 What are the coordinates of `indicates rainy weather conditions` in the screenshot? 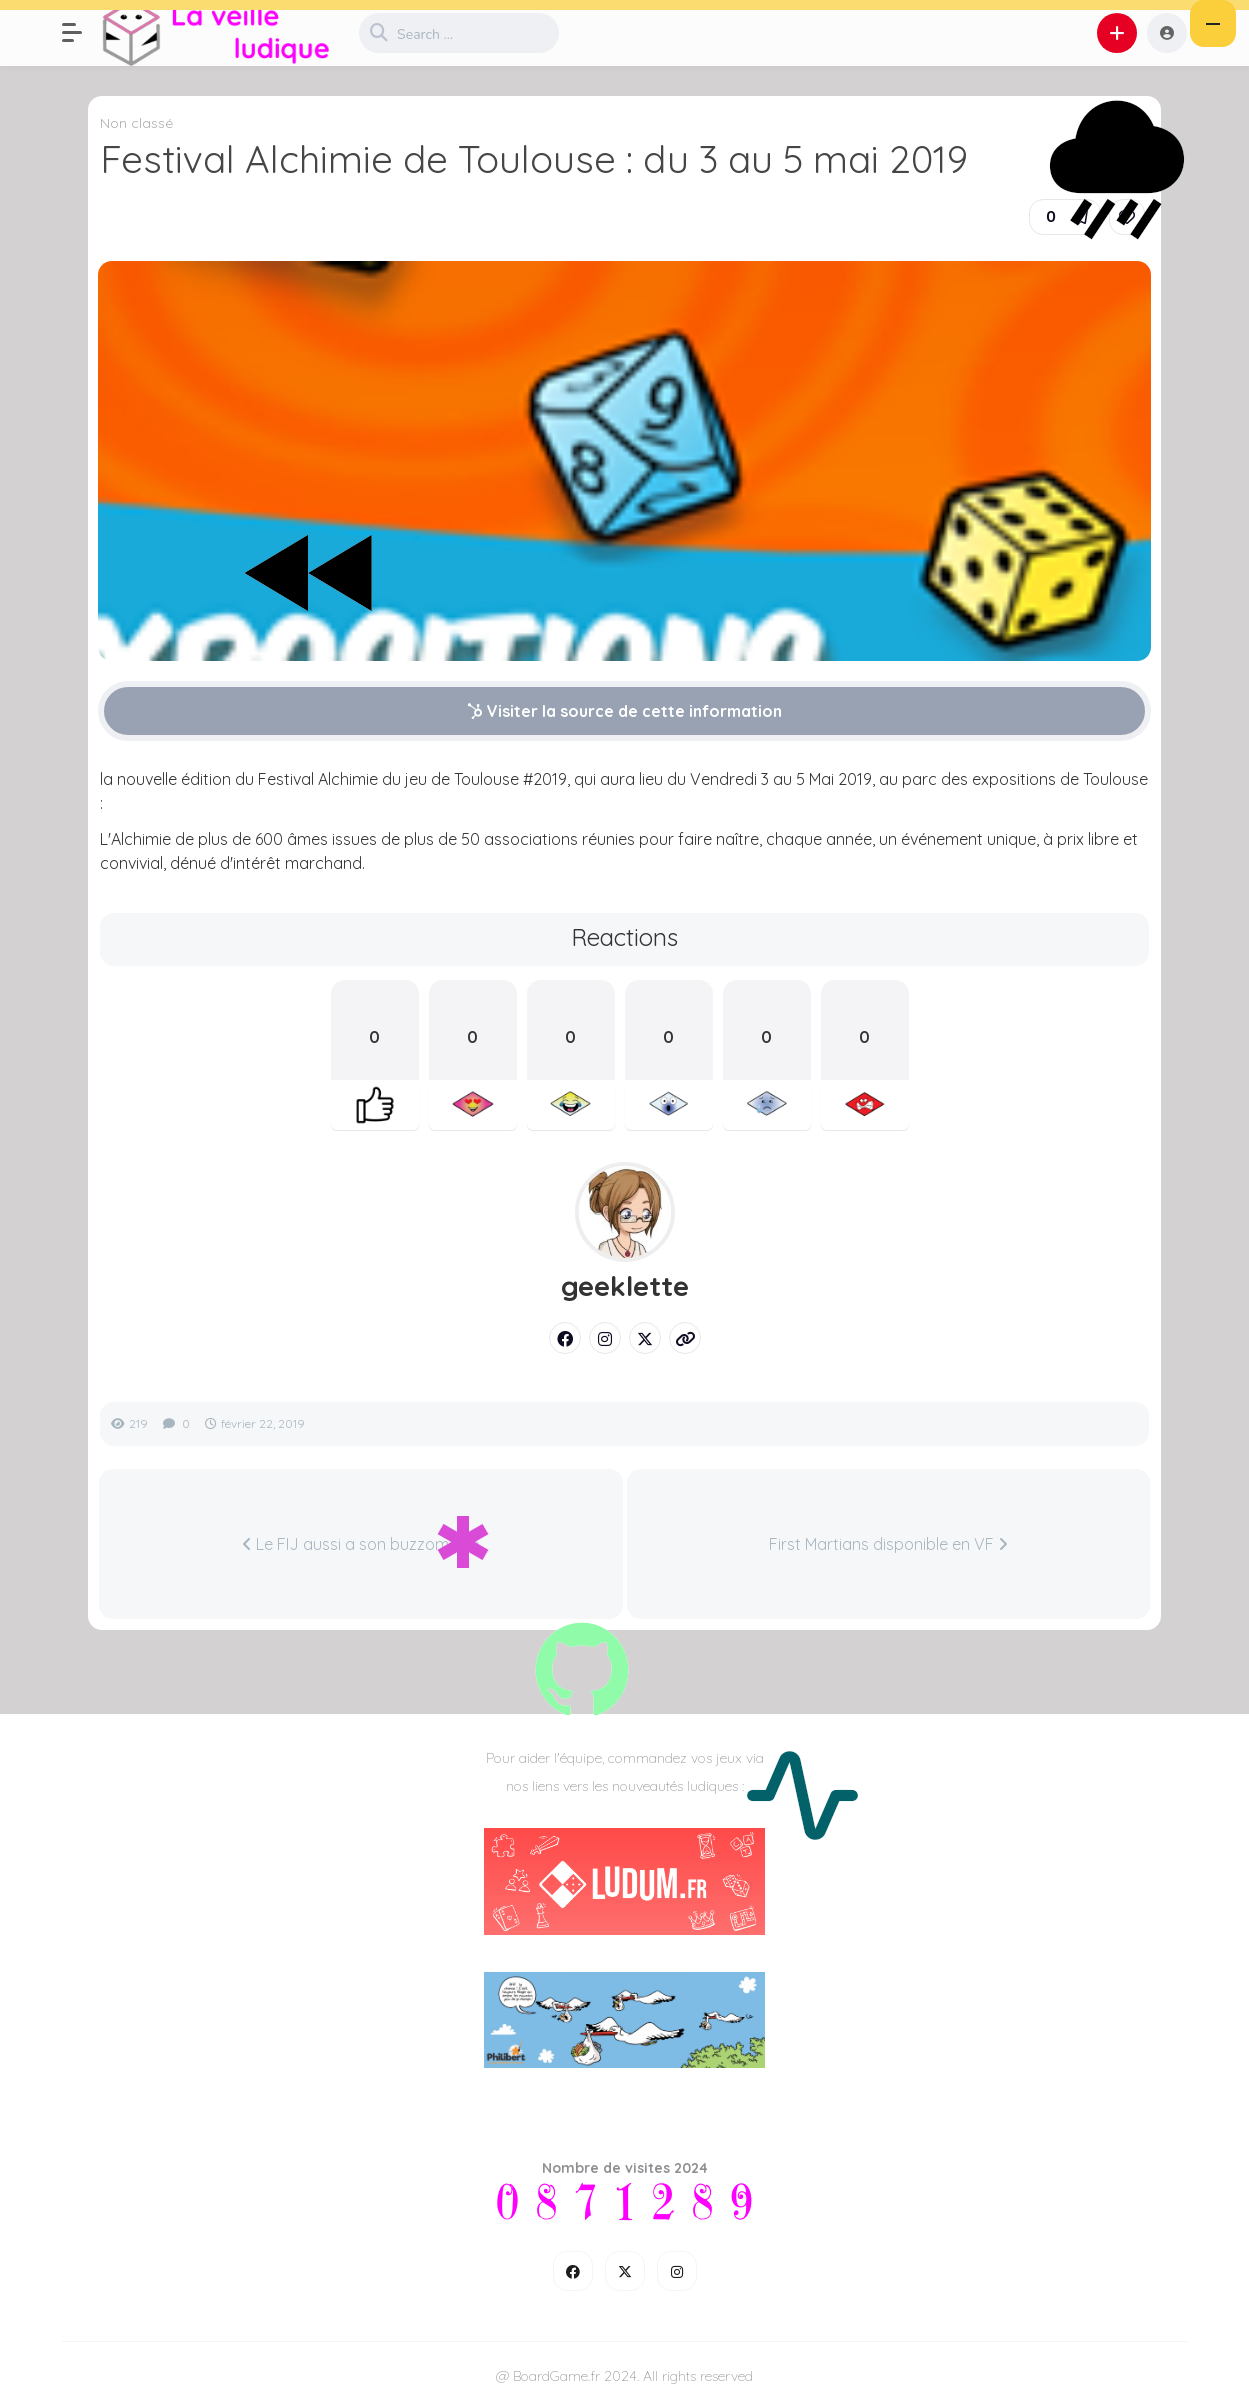 It's located at (1117, 170).